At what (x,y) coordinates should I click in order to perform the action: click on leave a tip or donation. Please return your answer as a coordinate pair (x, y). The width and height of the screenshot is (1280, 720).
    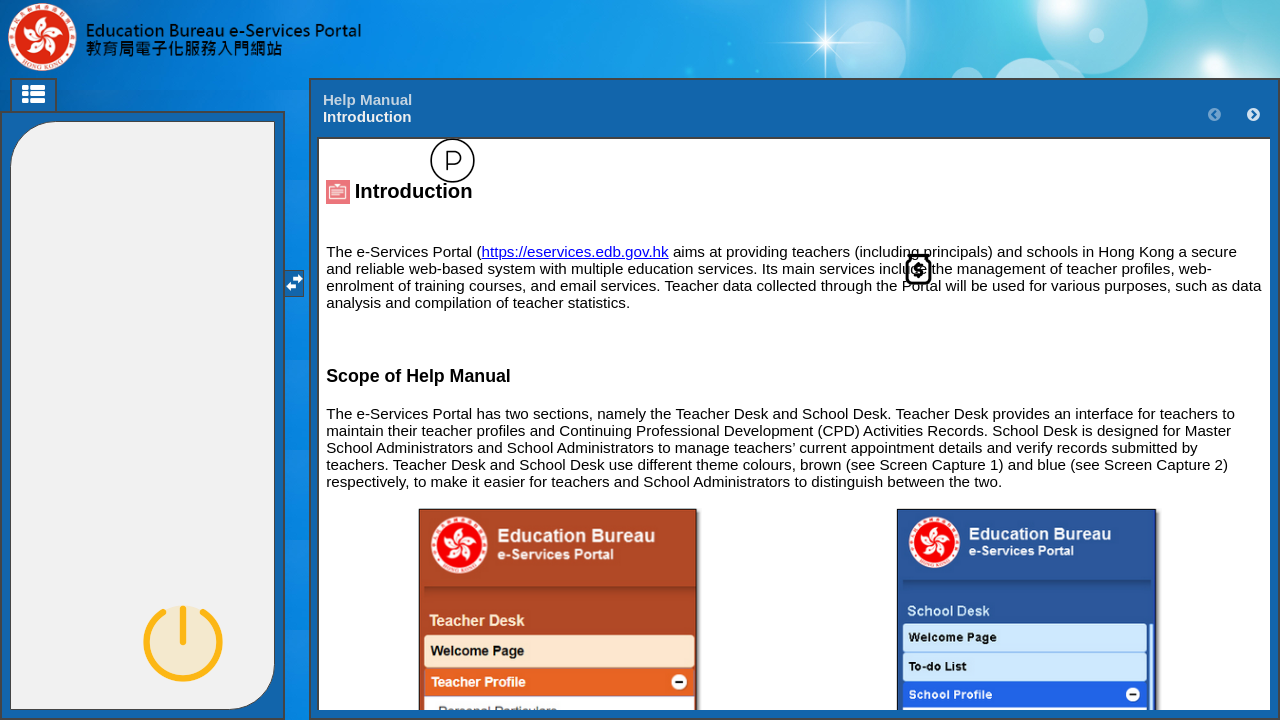
    Looking at the image, I should click on (918, 268).